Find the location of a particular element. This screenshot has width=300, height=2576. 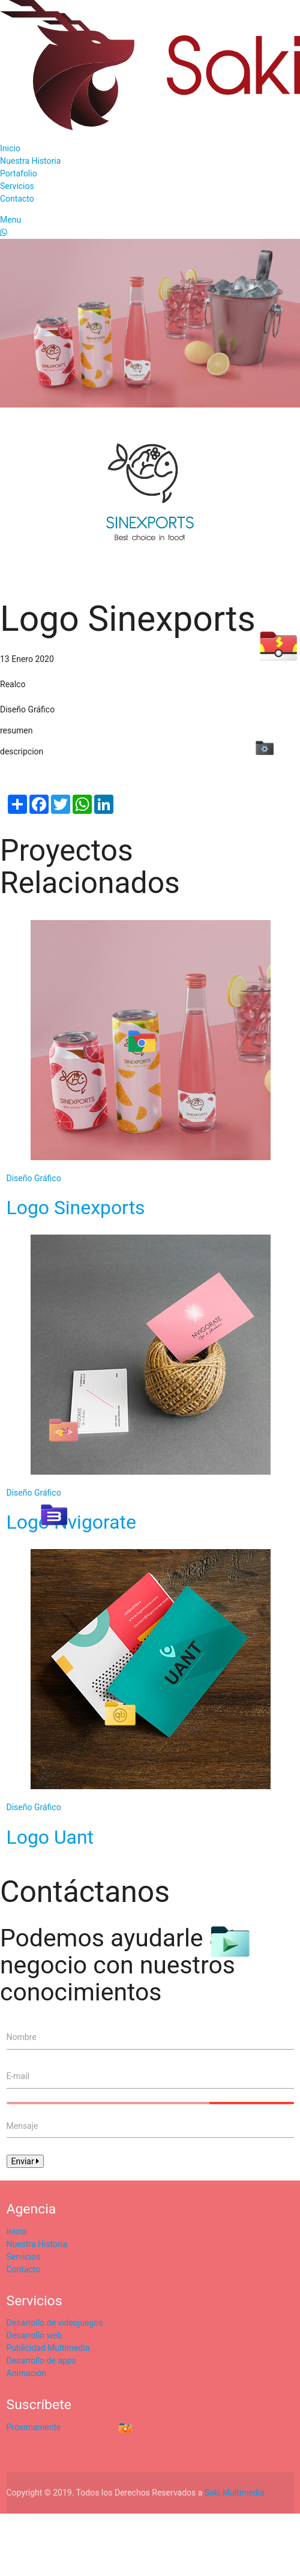

open qbittorrent downloads folder is located at coordinates (120, 1714).